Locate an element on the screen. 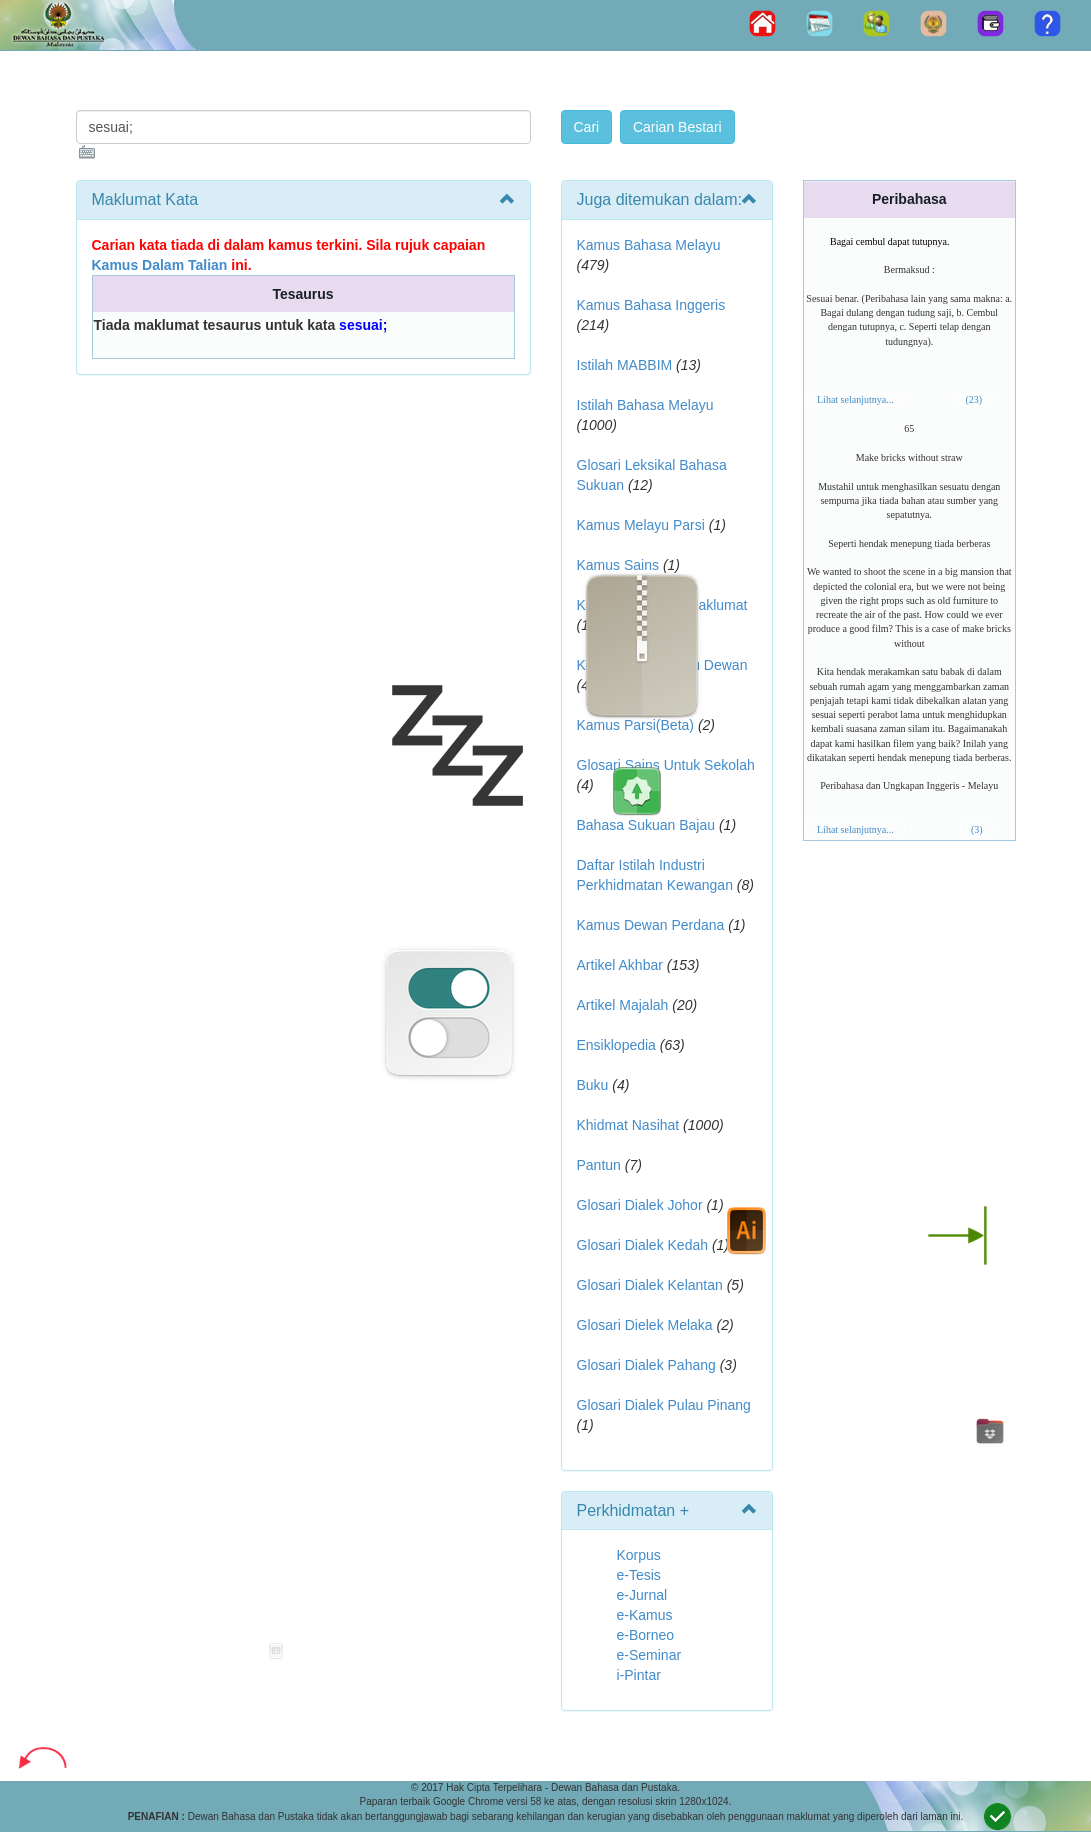 The width and height of the screenshot is (1091, 1832). open gnome tweaks settings application is located at coordinates (449, 1013).